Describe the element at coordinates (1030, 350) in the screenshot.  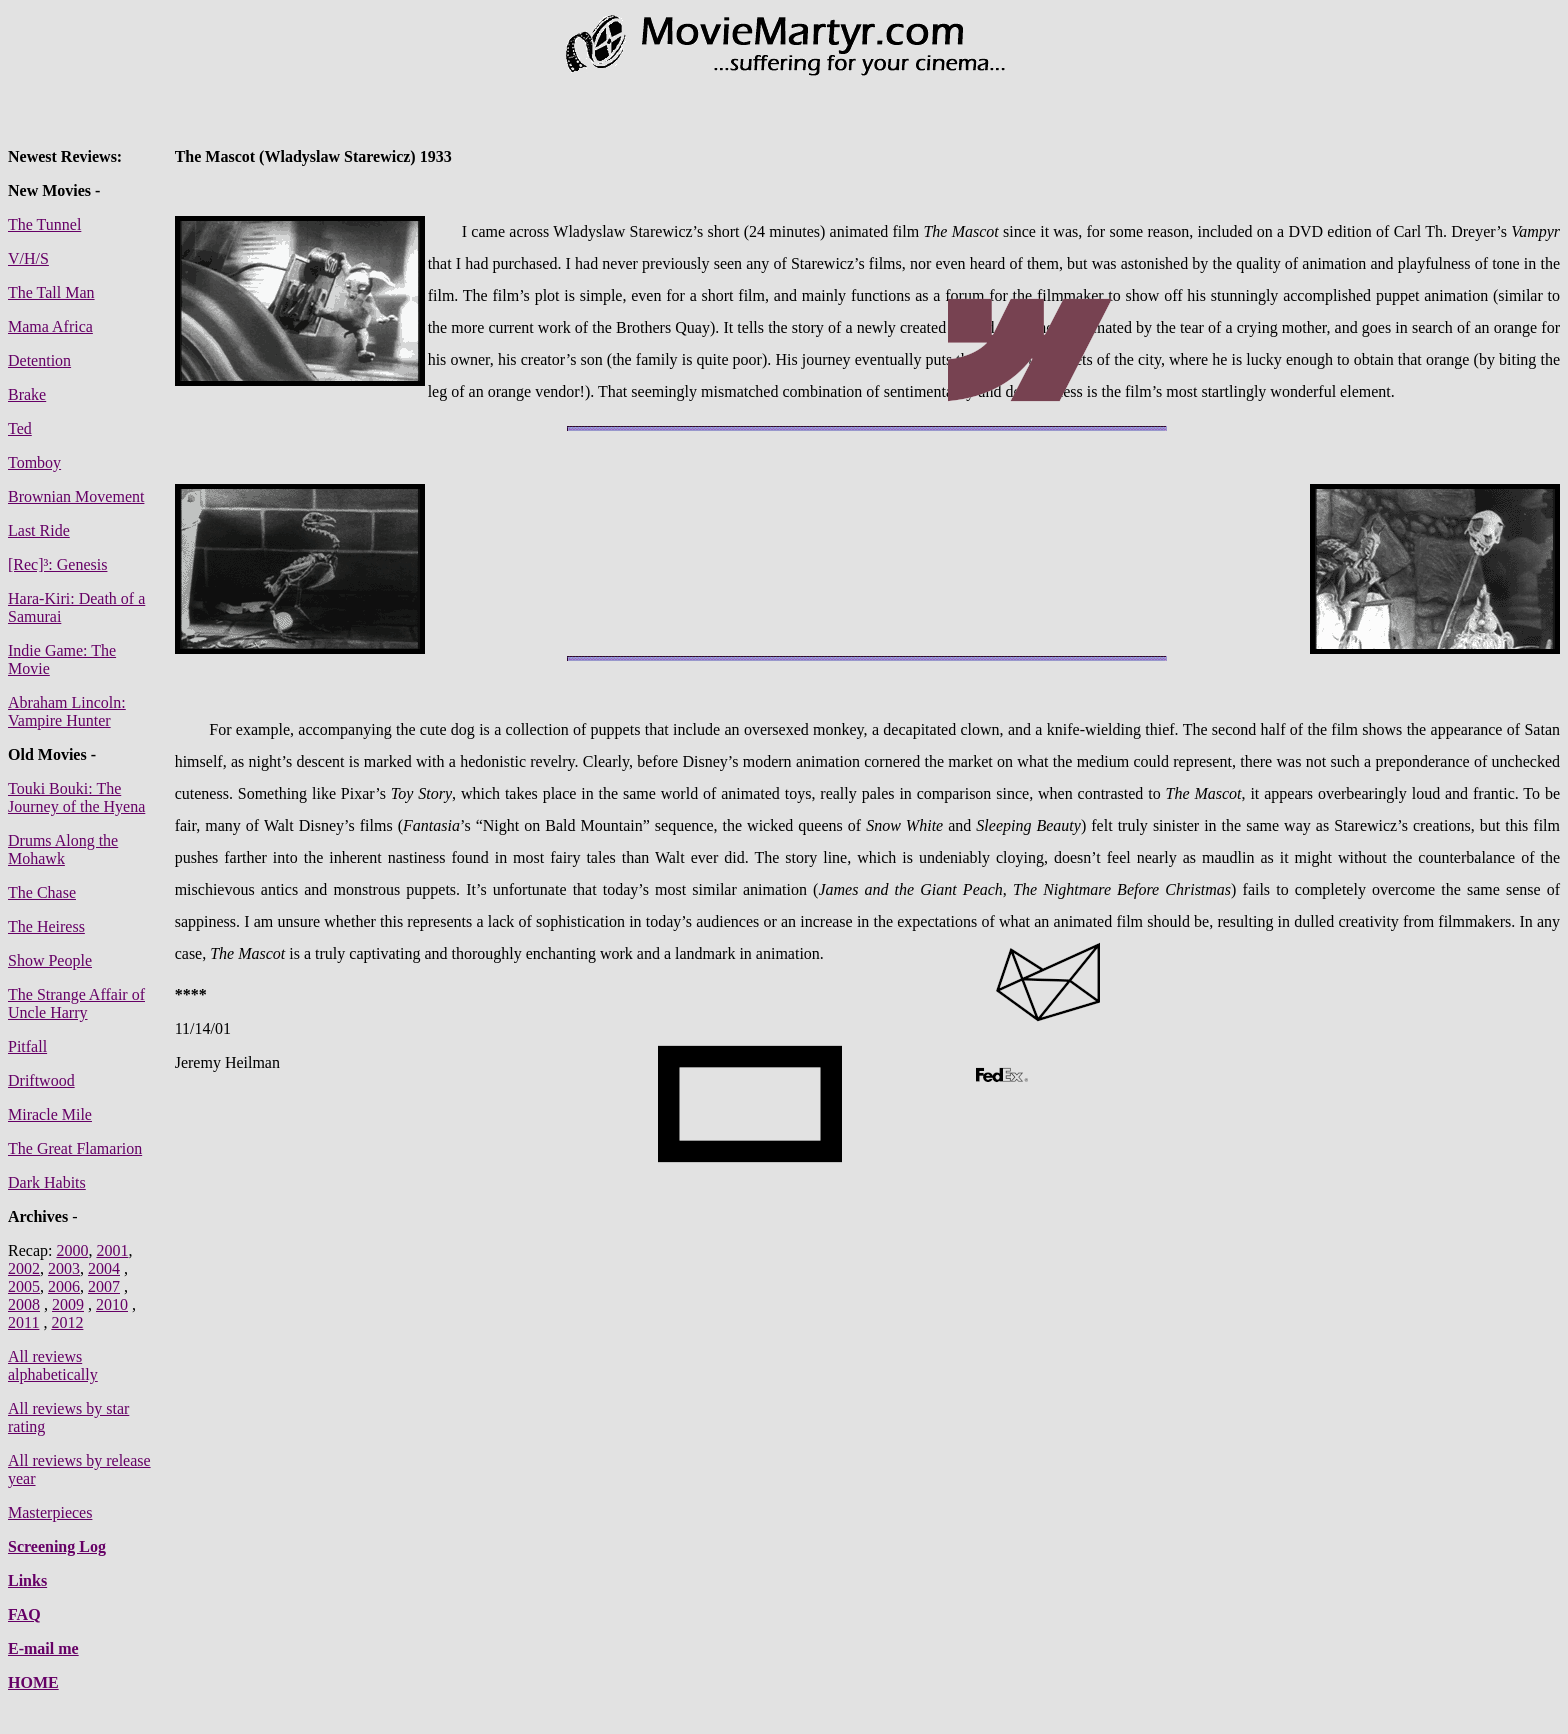
I see `open Webflow website or application` at that location.